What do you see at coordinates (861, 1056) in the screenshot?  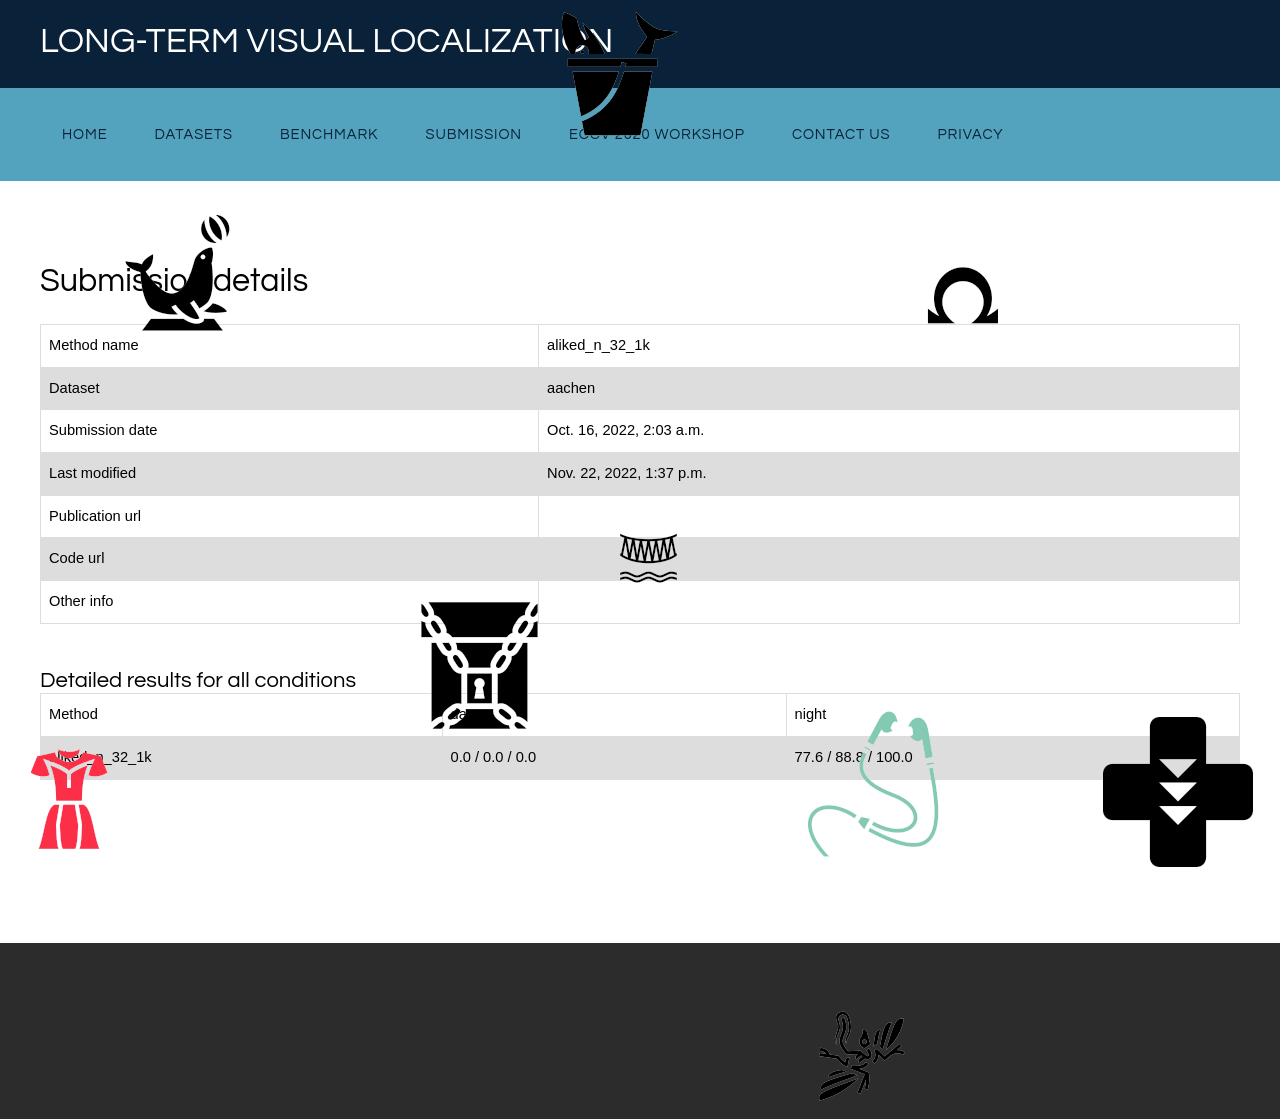 I see `view fossil collection in museum or archaeology game` at bounding box center [861, 1056].